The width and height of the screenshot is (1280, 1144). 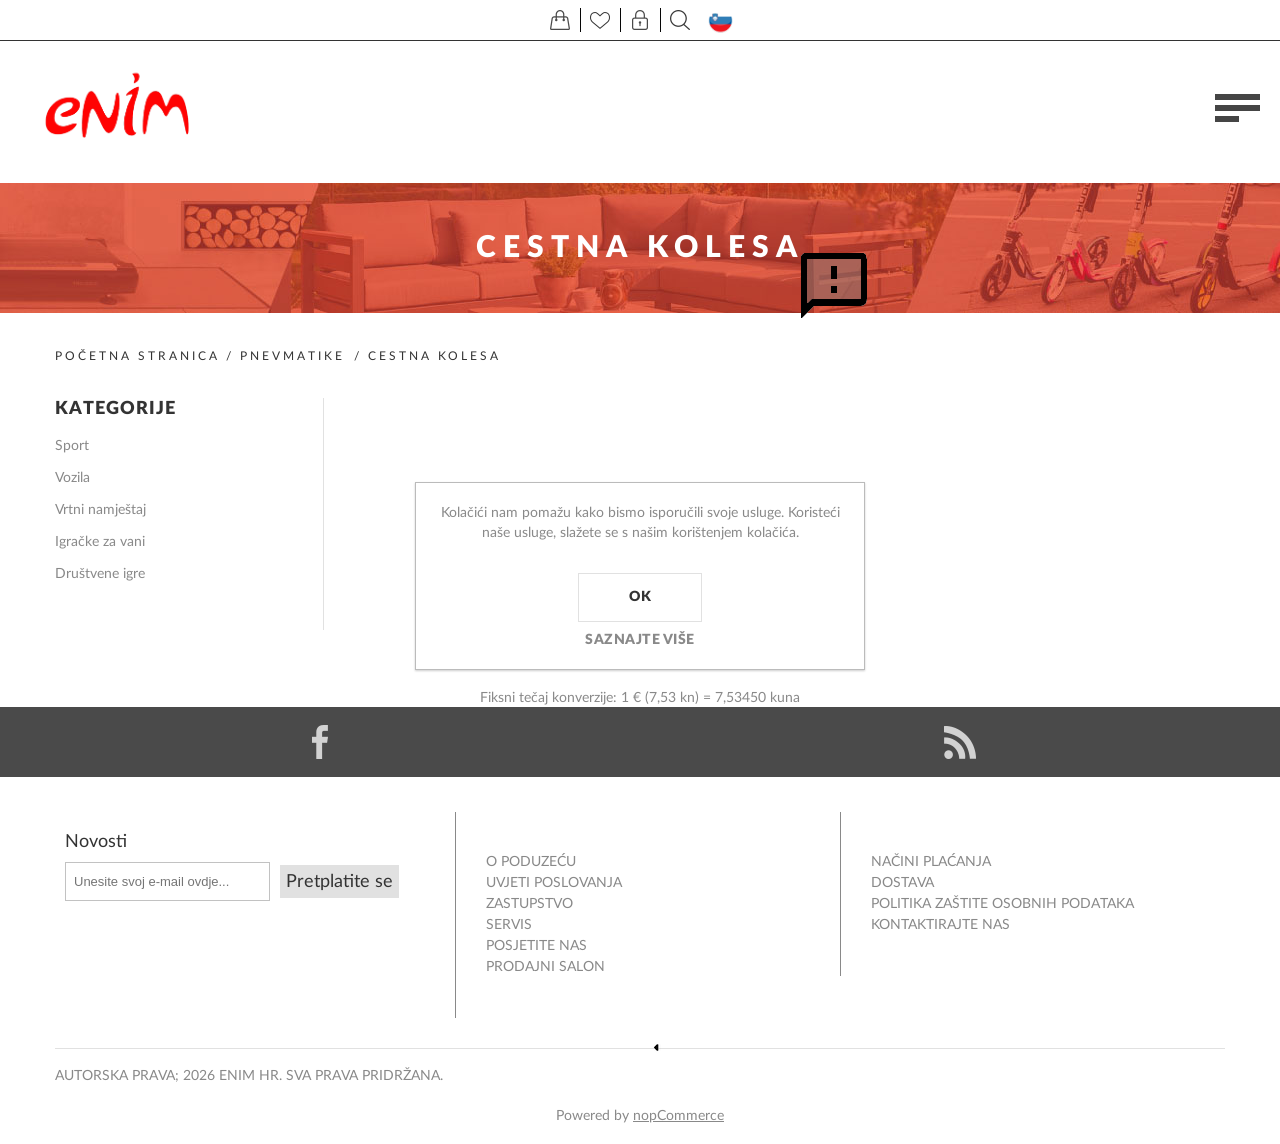 I want to click on navigate to the previous item or screen, so click(x=656, y=1047).